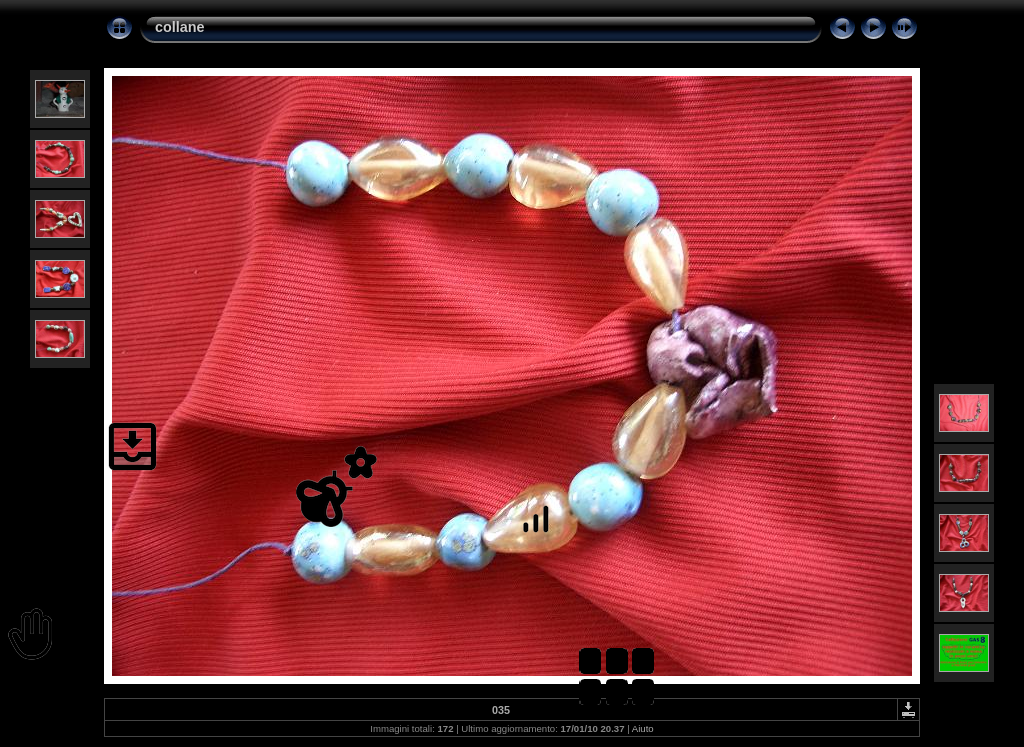  I want to click on indicates cellular network signal strength, so click(535, 519).